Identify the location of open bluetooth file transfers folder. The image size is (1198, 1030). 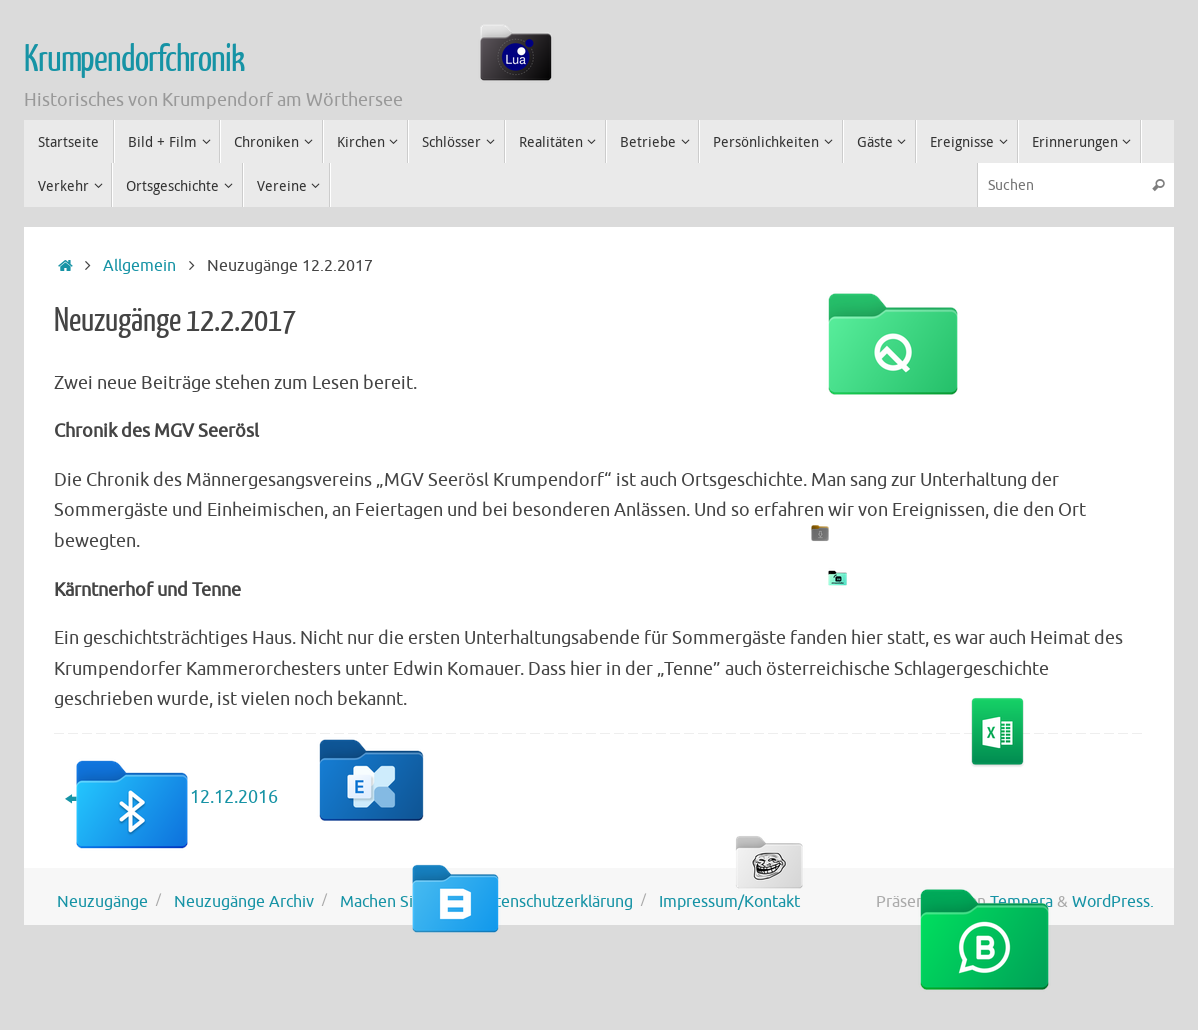
(131, 807).